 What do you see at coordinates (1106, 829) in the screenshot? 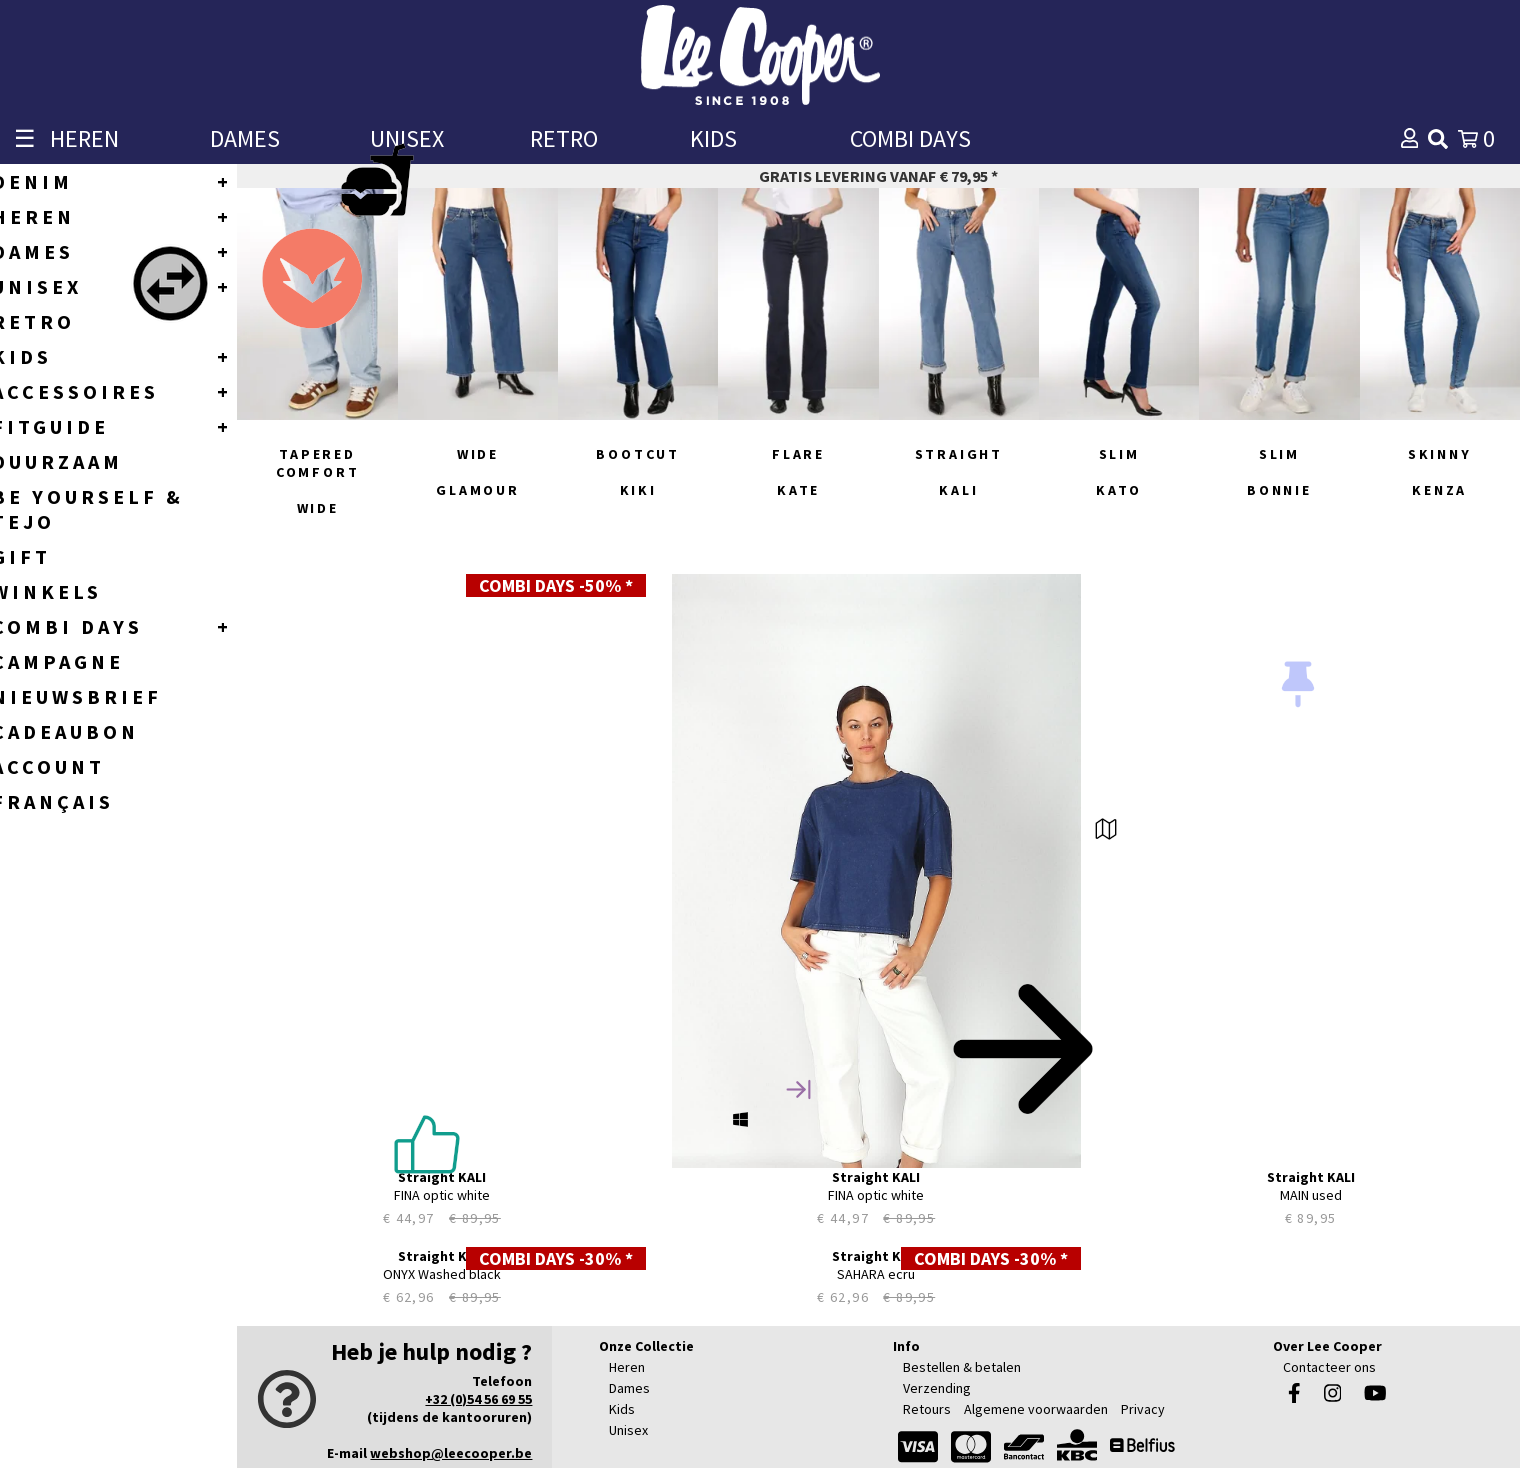
I see `view map` at bounding box center [1106, 829].